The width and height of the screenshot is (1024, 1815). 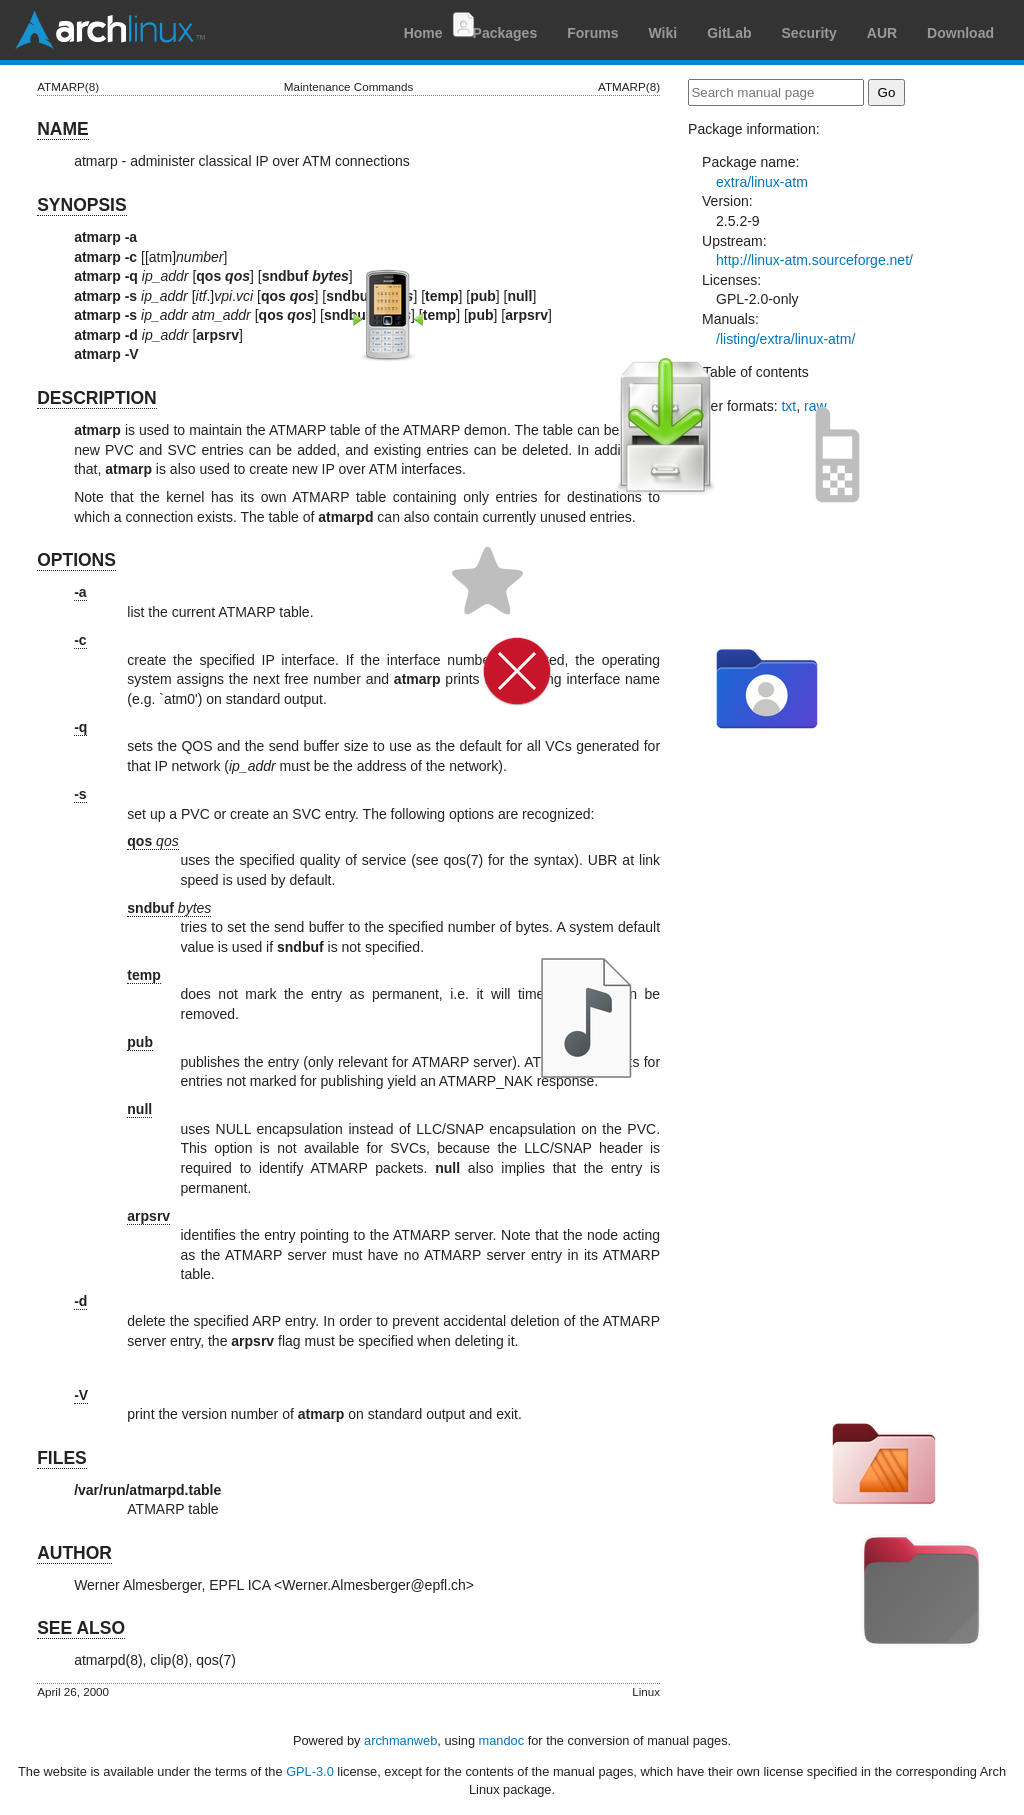 I want to click on open an audio file, so click(x=586, y=1018).